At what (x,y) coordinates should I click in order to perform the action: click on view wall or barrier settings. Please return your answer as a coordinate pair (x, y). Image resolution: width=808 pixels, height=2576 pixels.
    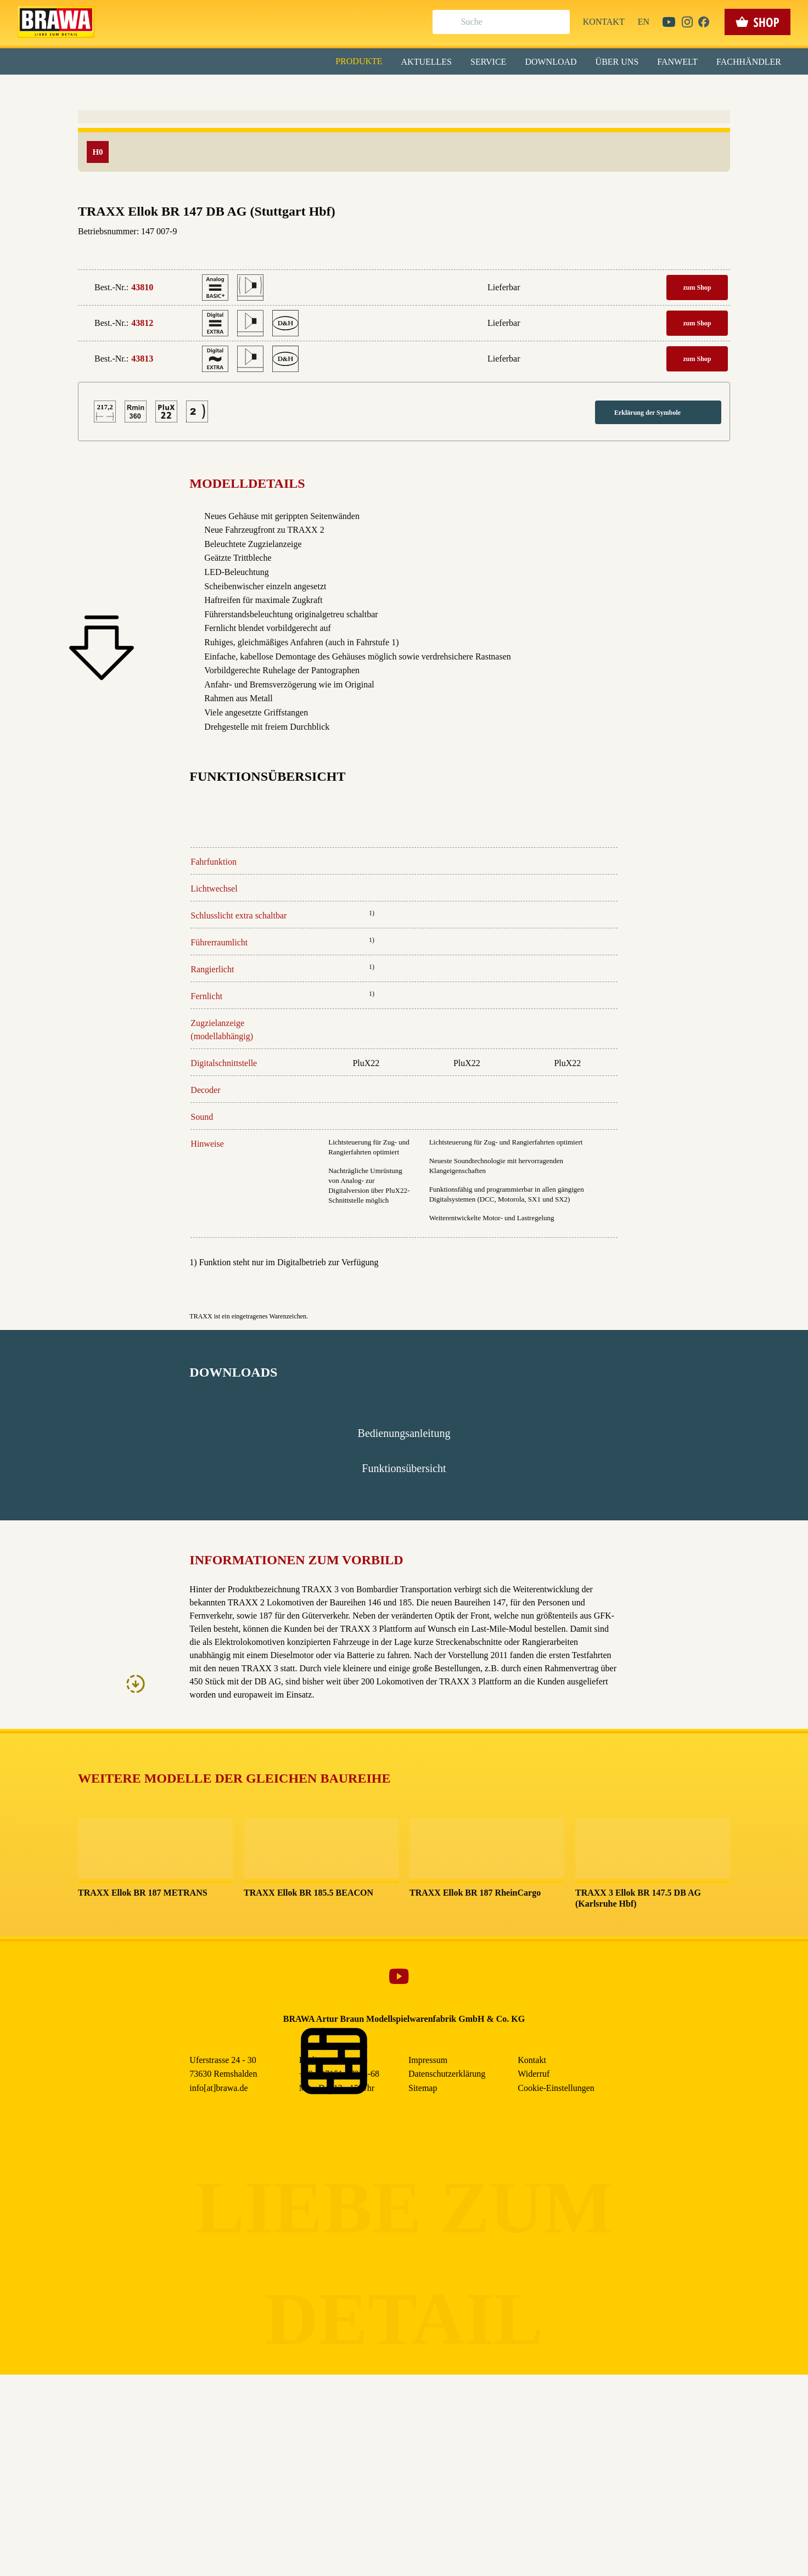
    Looking at the image, I should click on (334, 2061).